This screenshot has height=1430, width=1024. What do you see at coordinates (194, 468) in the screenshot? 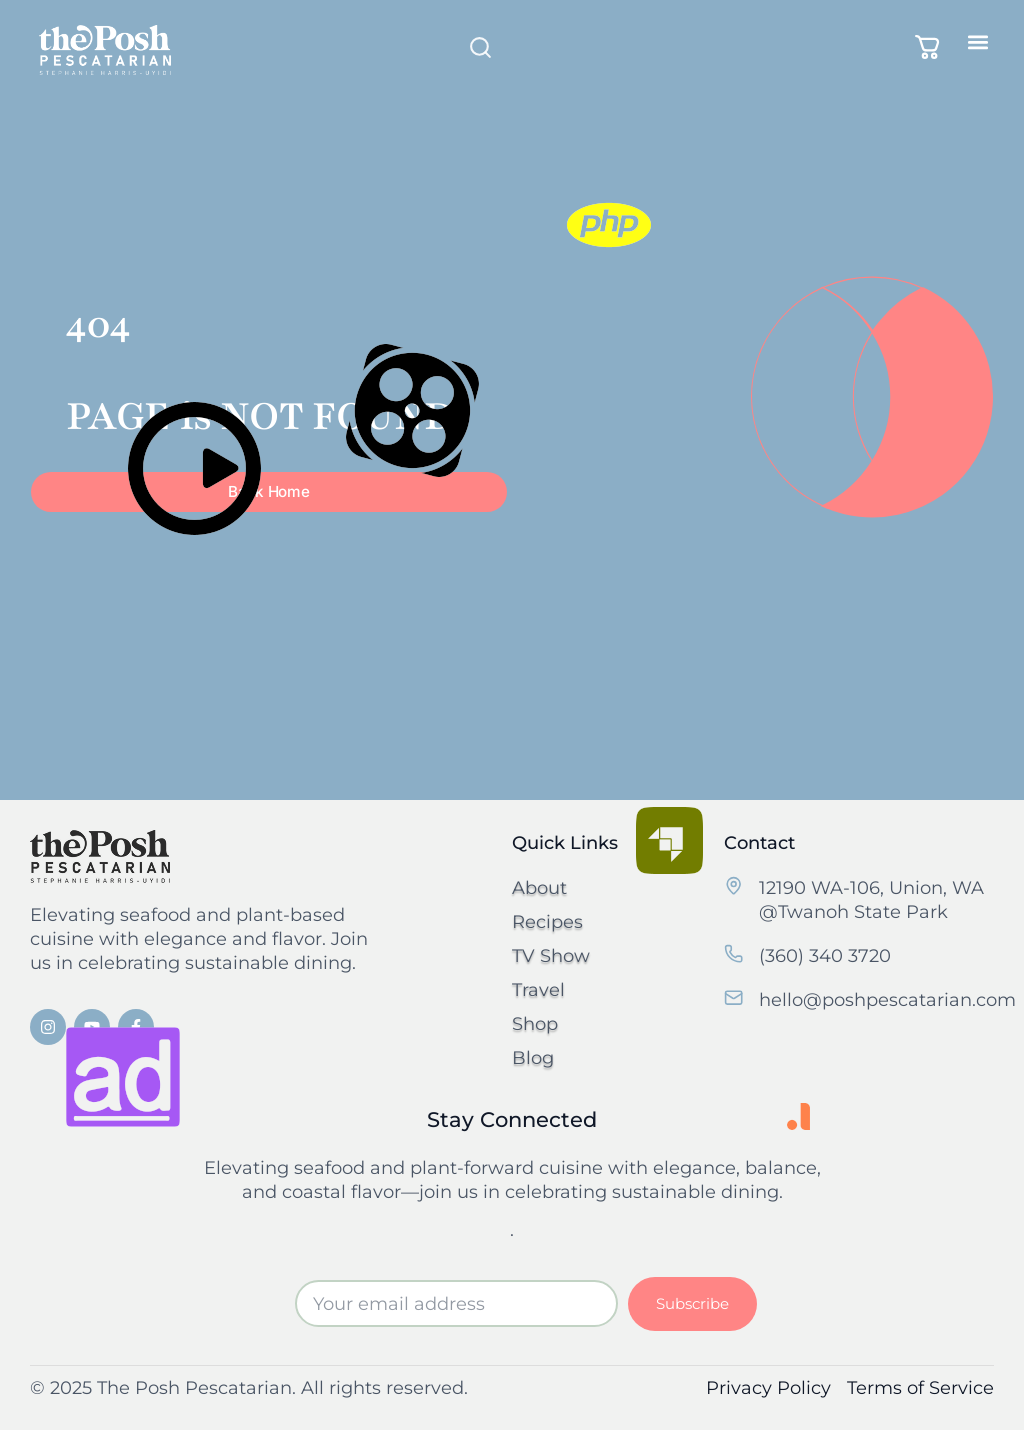
I see `steinberg brand logo` at bounding box center [194, 468].